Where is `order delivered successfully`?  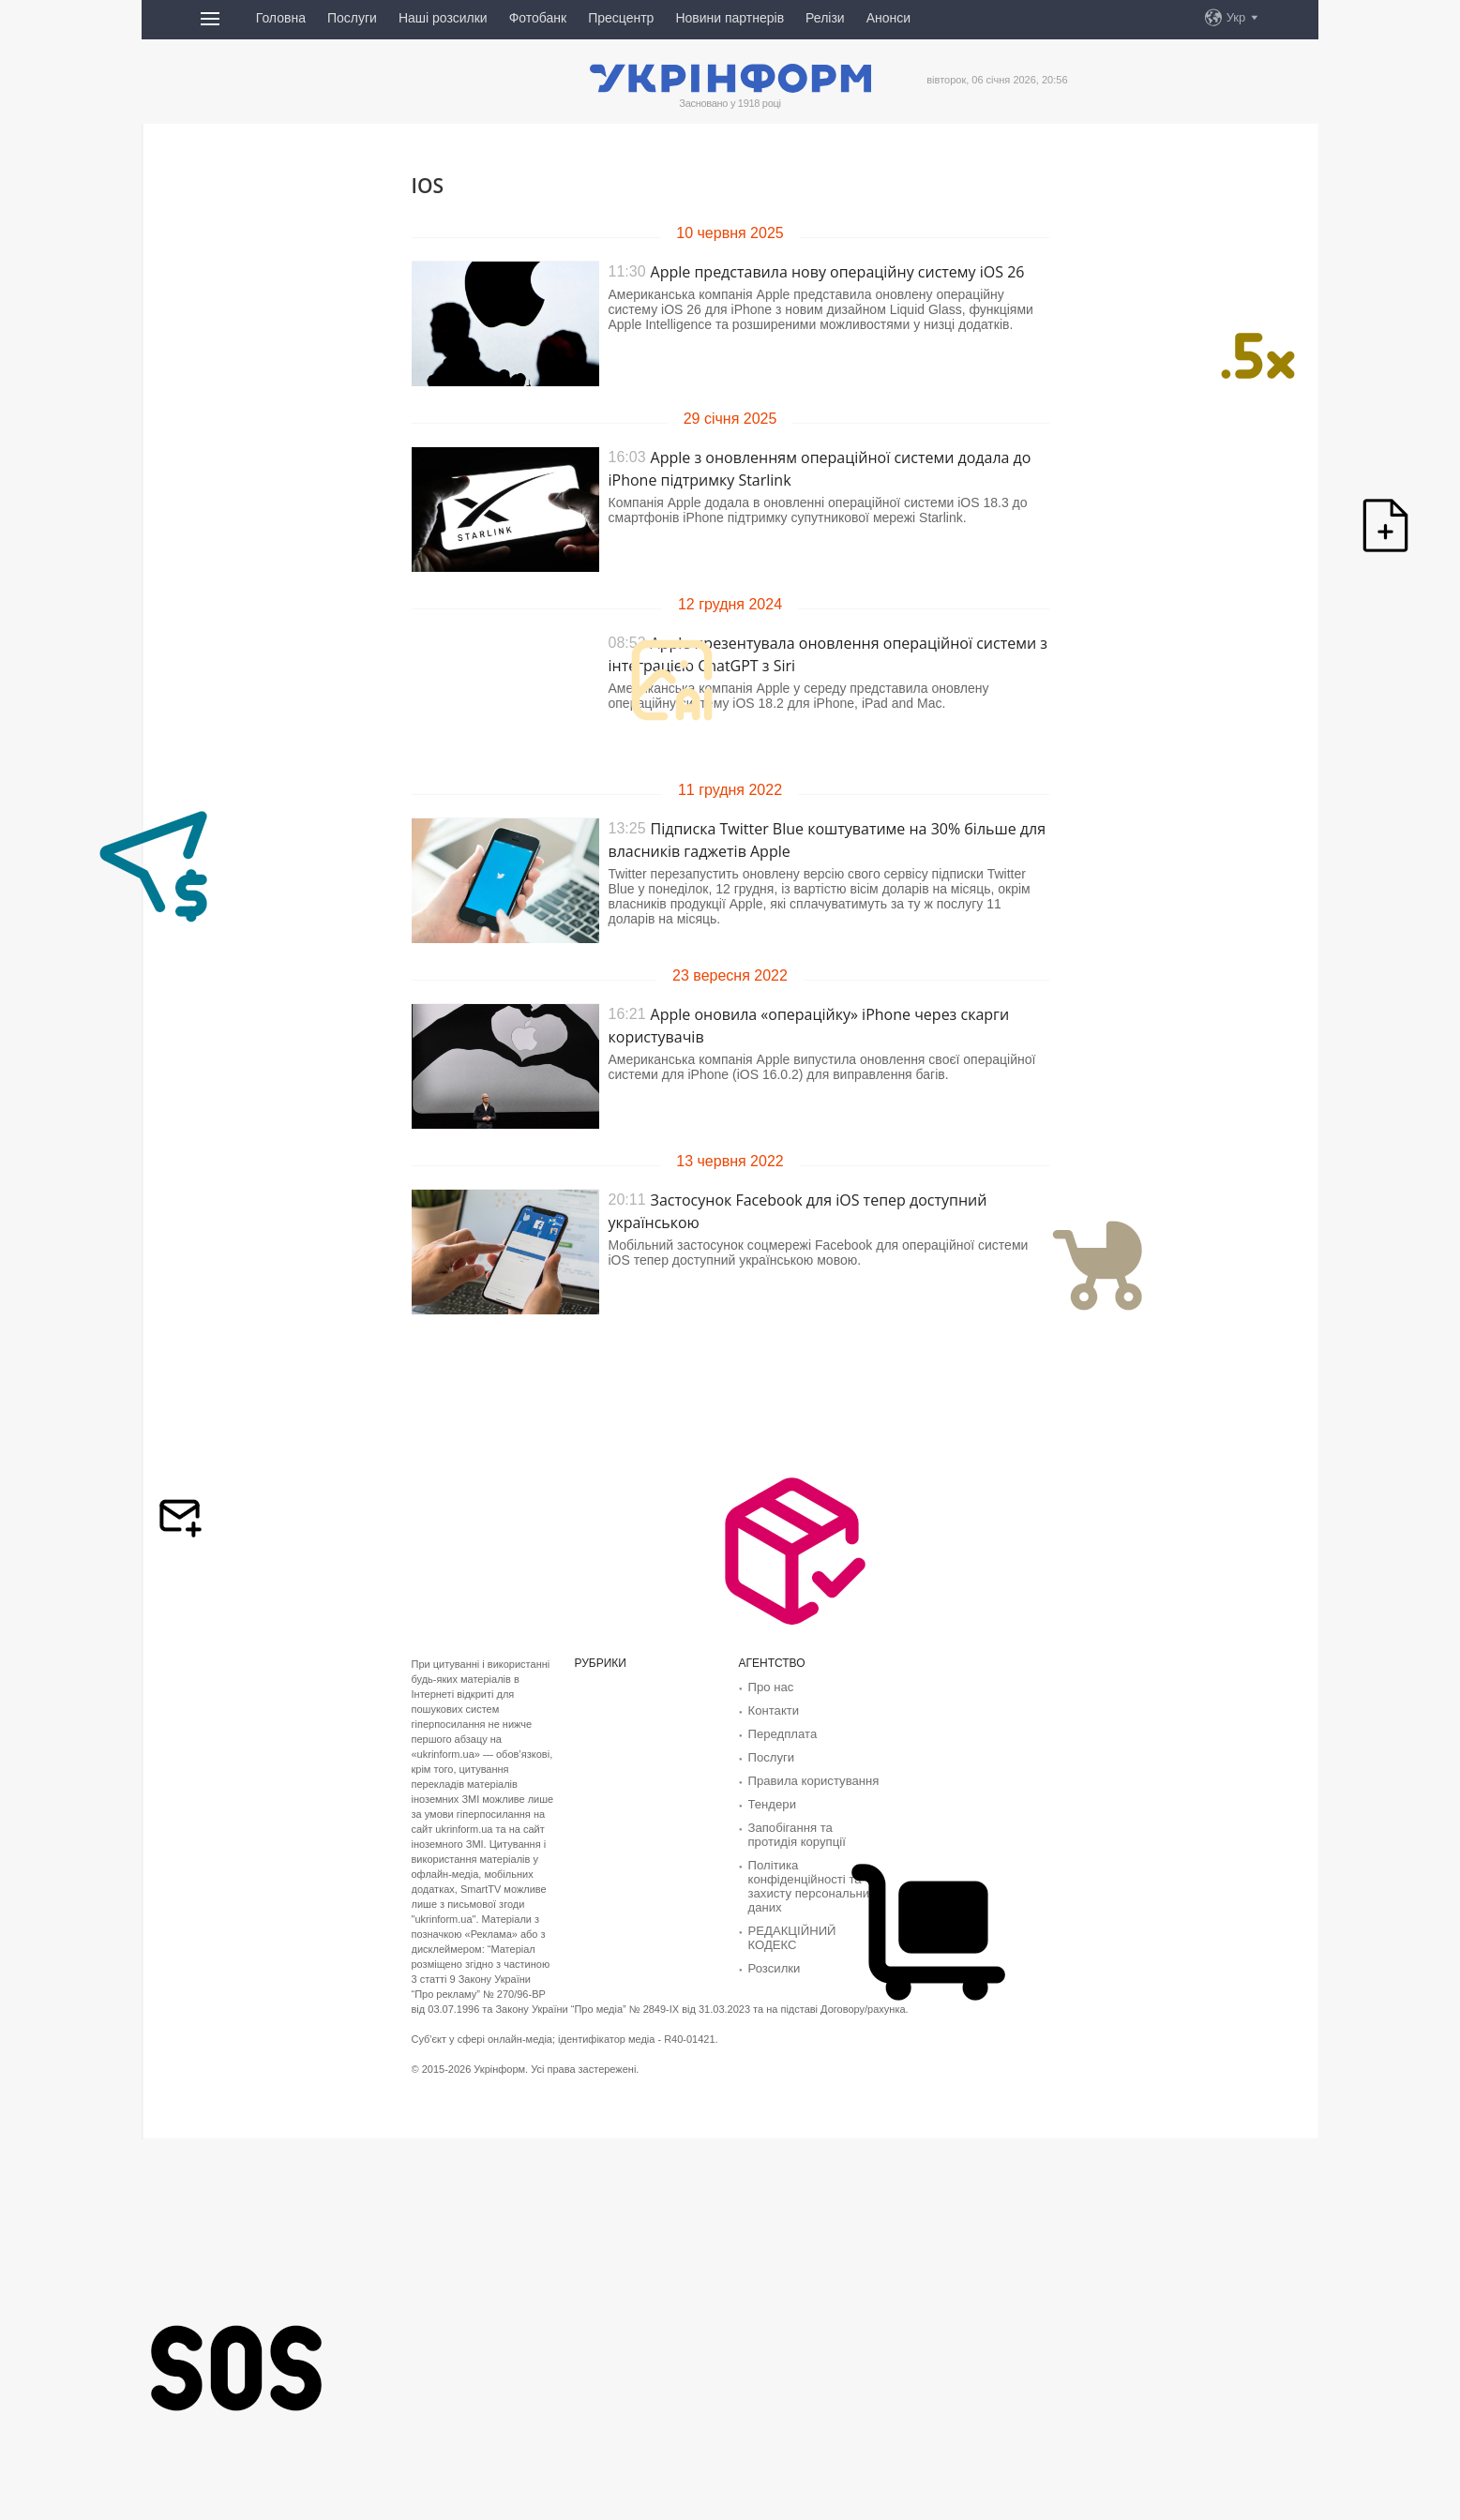
order delivered successfully is located at coordinates (791, 1551).